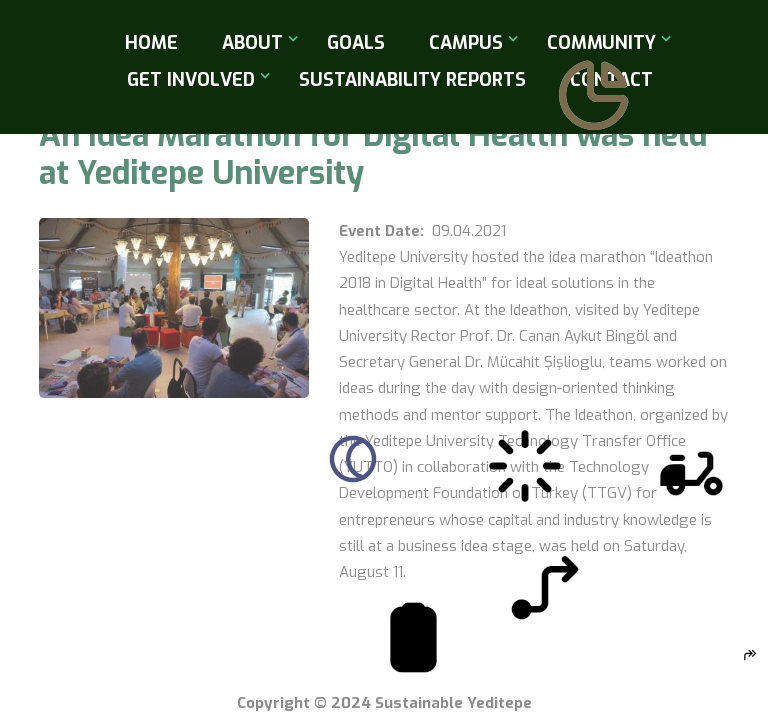 Image resolution: width=768 pixels, height=720 pixels. What do you see at coordinates (691, 473) in the screenshot?
I see `select moped or scooter delivery option` at bounding box center [691, 473].